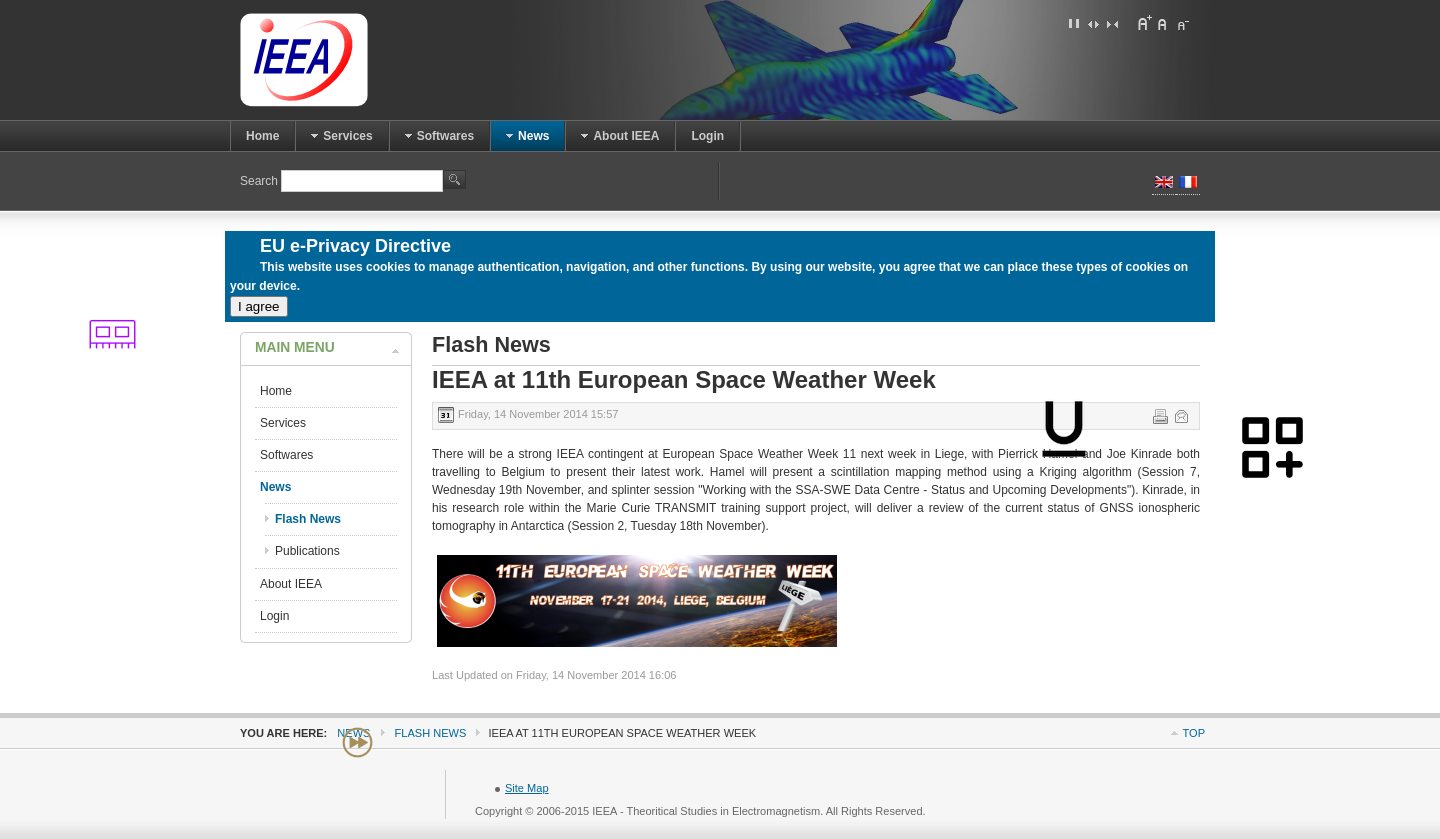 Image resolution: width=1440 pixels, height=839 pixels. What do you see at coordinates (112, 333) in the screenshot?
I see `view device memory or RAM usage` at bounding box center [112, 333].